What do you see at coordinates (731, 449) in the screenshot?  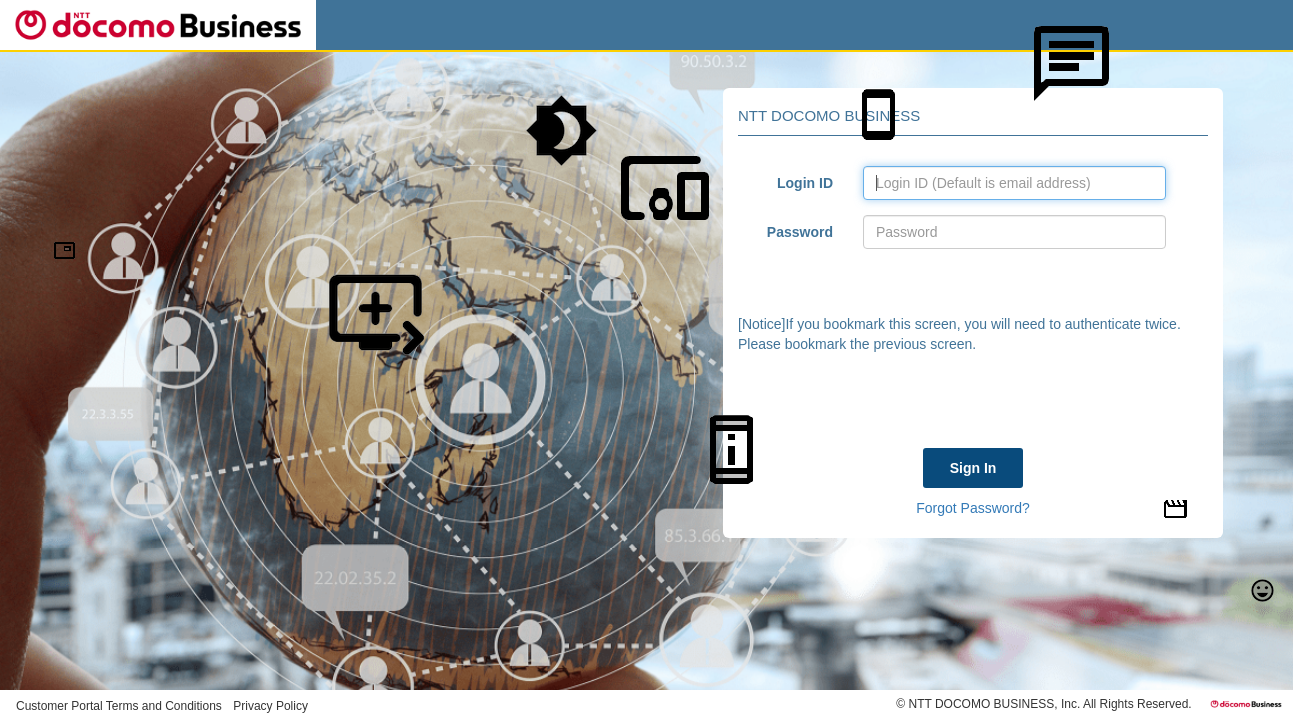 I see `view device information` at bounding box center [731, 449].